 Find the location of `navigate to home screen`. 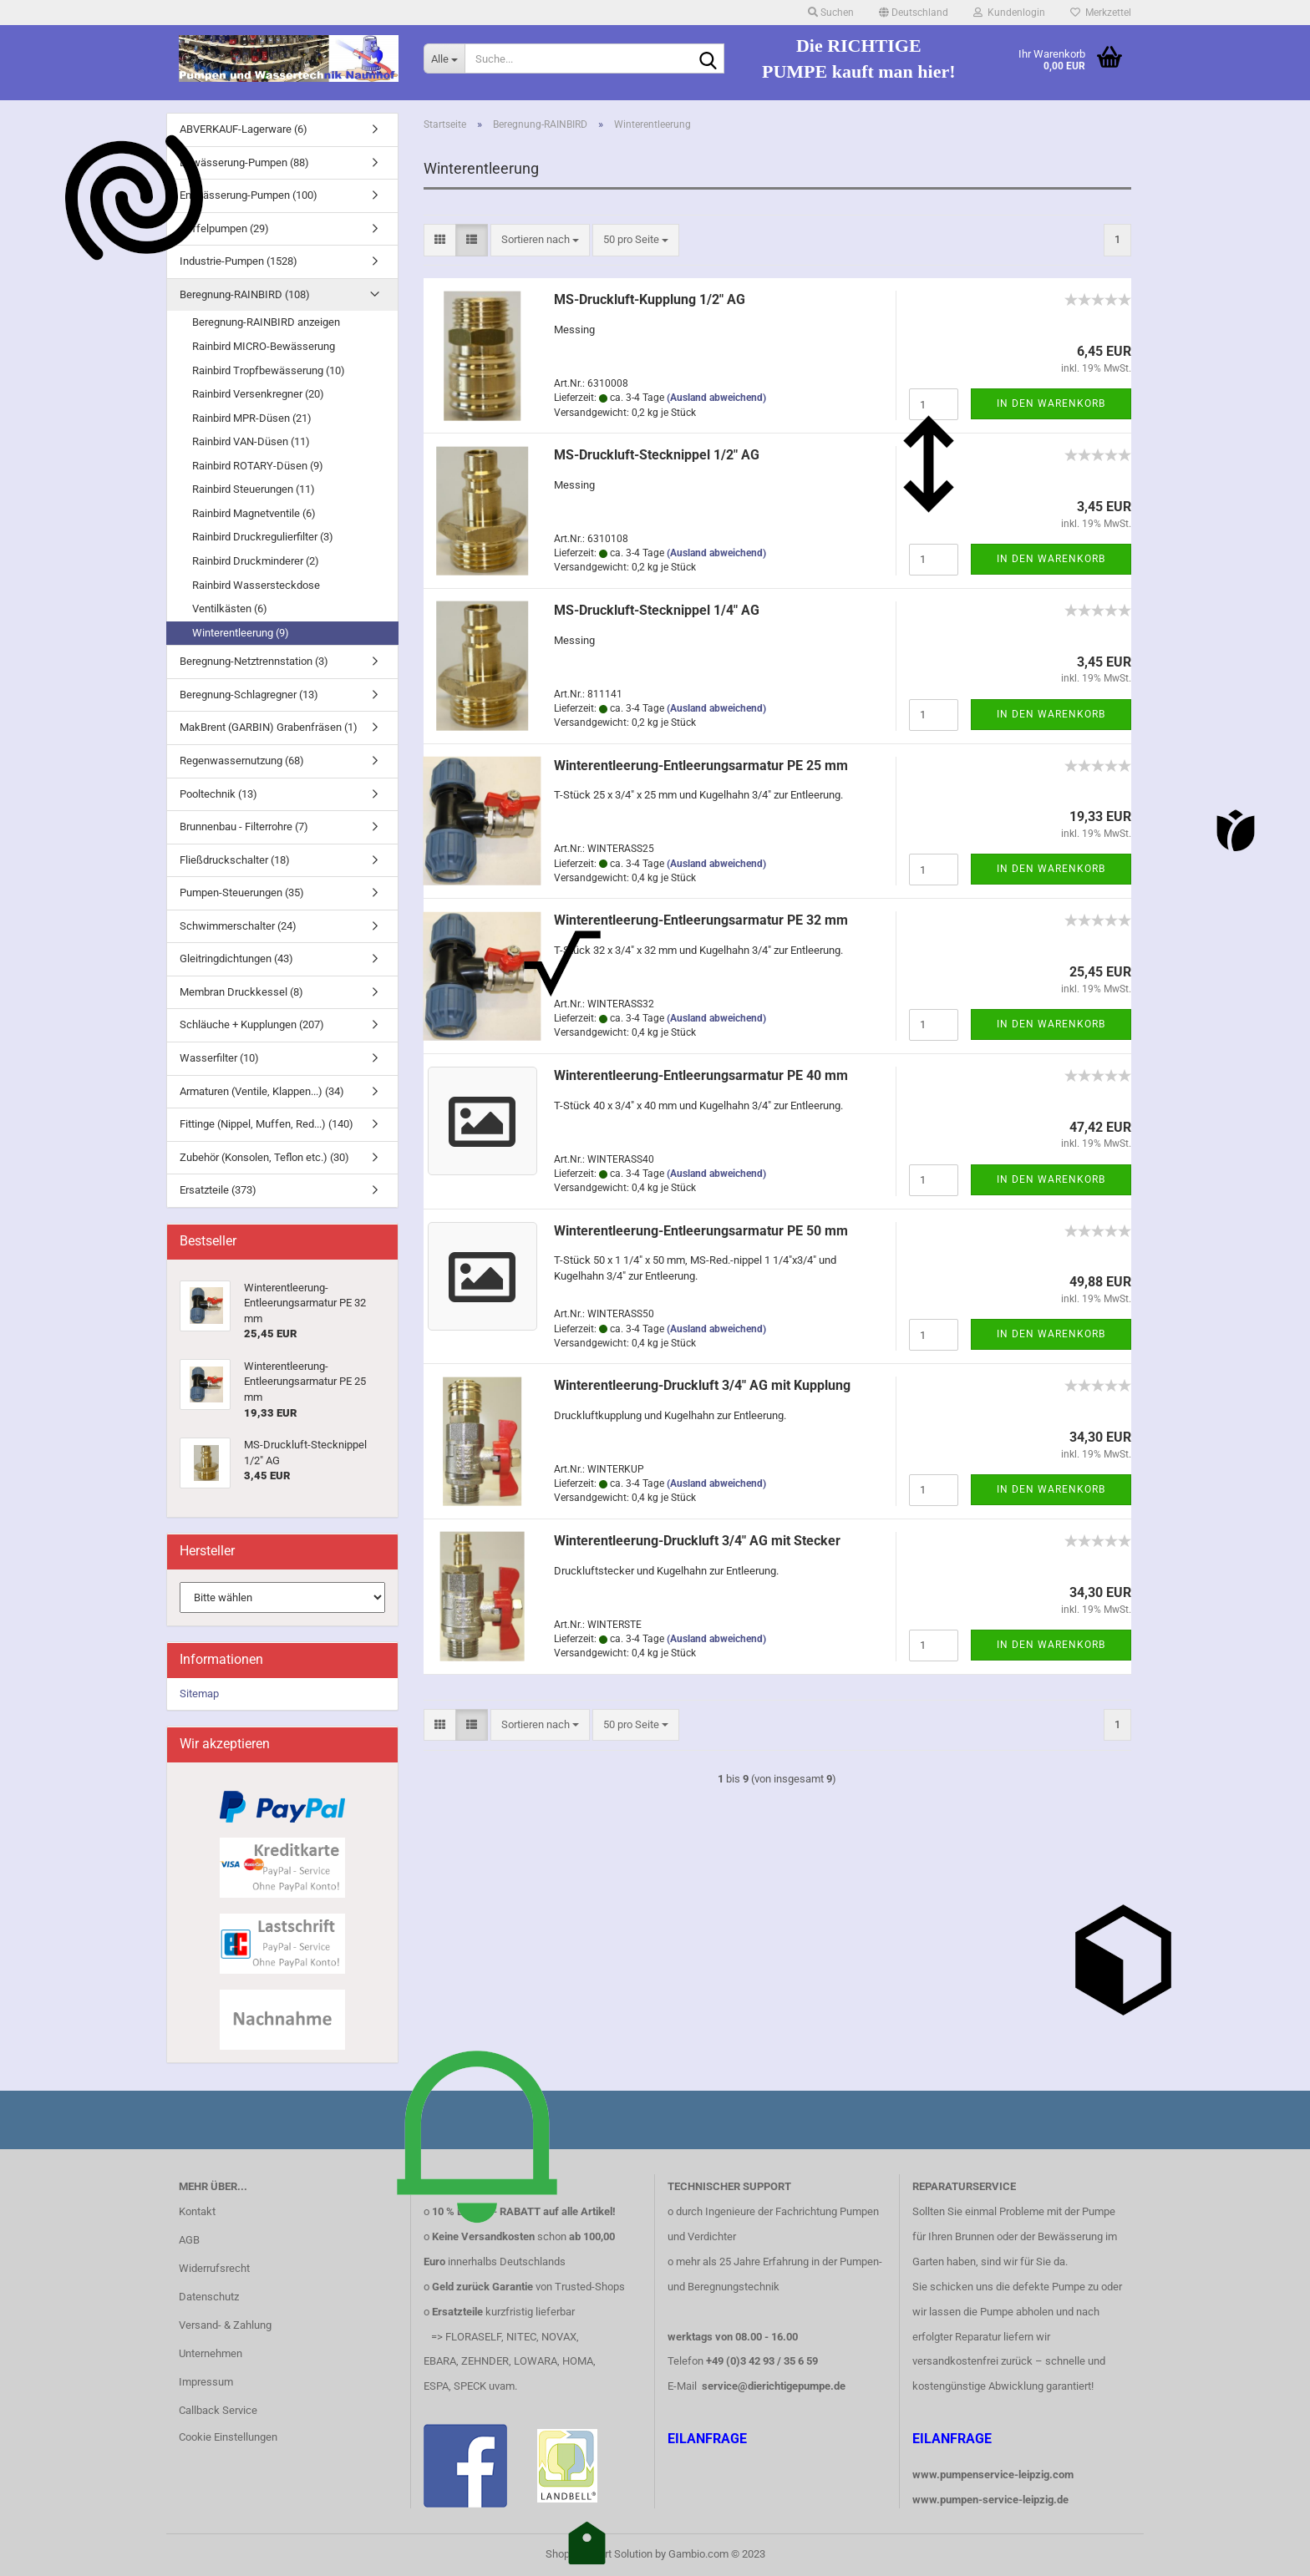

navigate to home screen is located at coordinates (586, 2543).